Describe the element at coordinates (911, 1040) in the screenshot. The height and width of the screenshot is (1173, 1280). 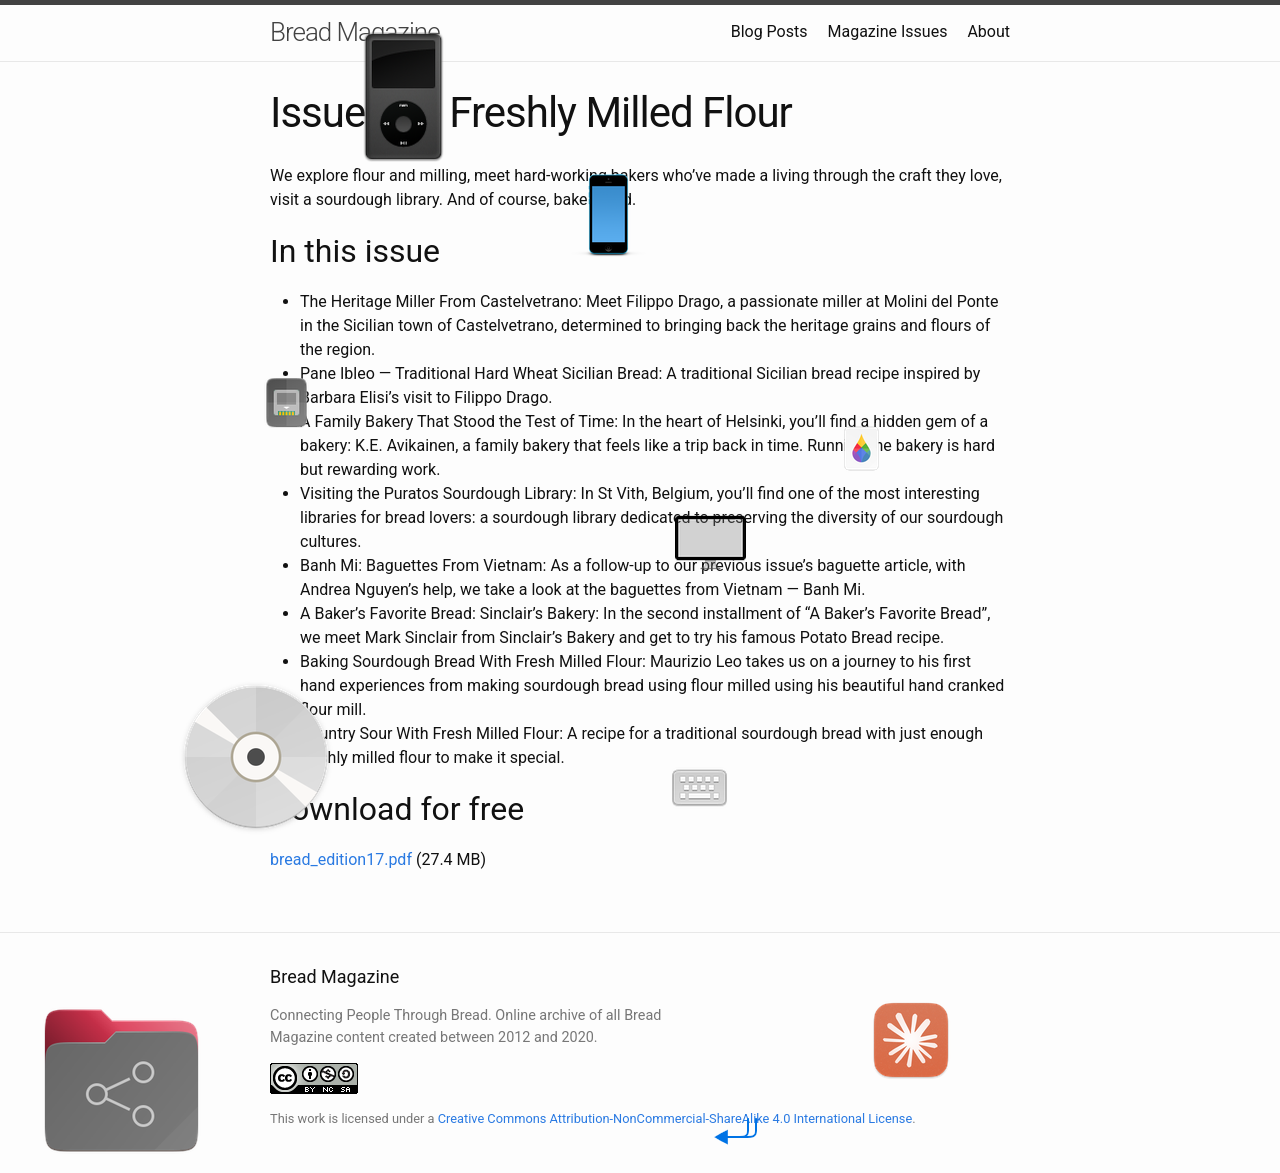
I see `open the Claude AI assistant app` at that location.